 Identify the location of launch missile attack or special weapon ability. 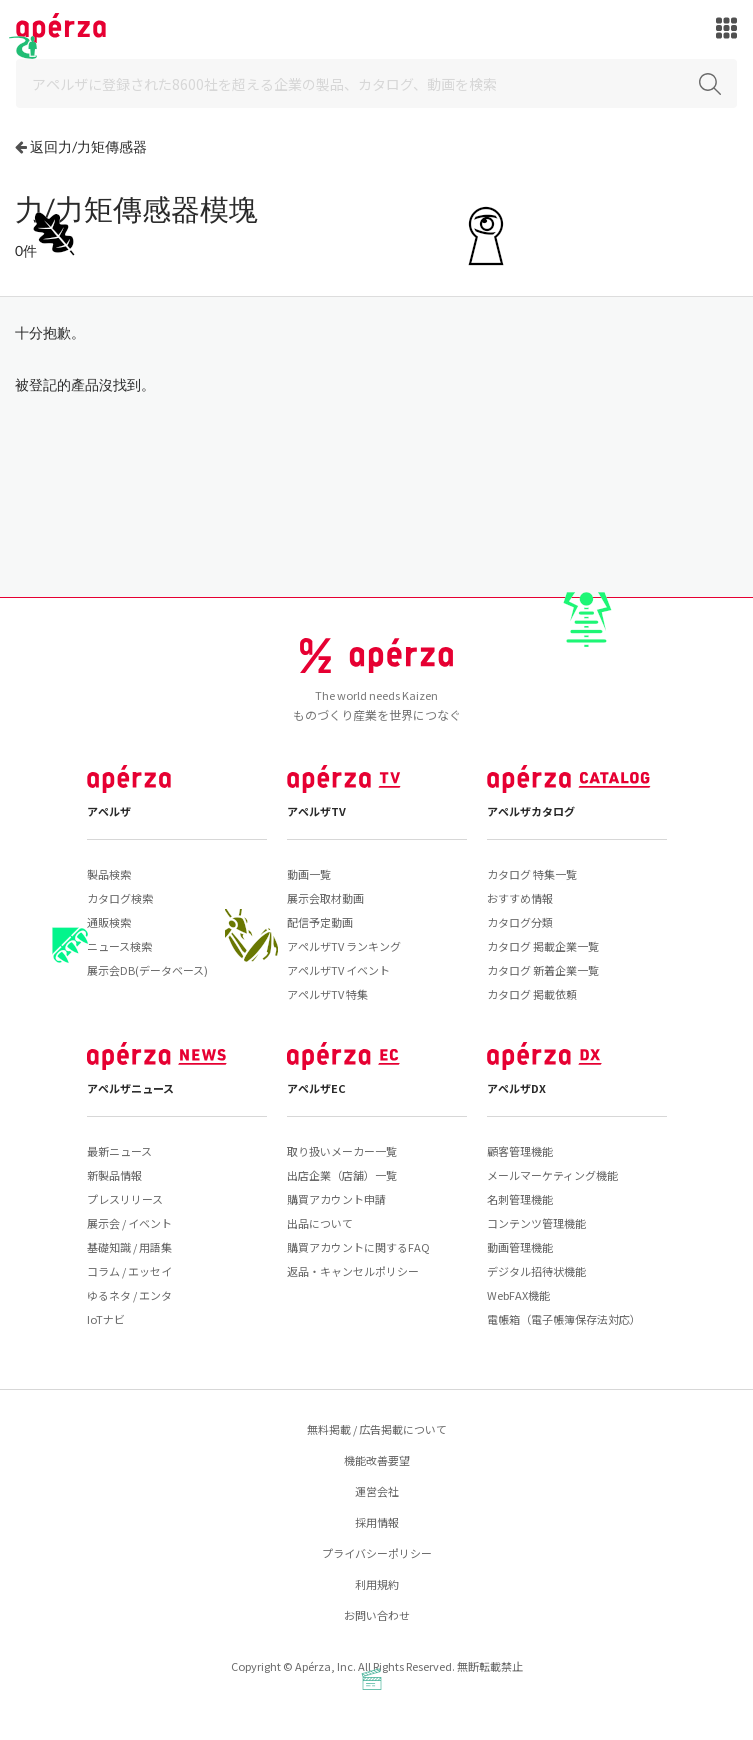
(70, 945).